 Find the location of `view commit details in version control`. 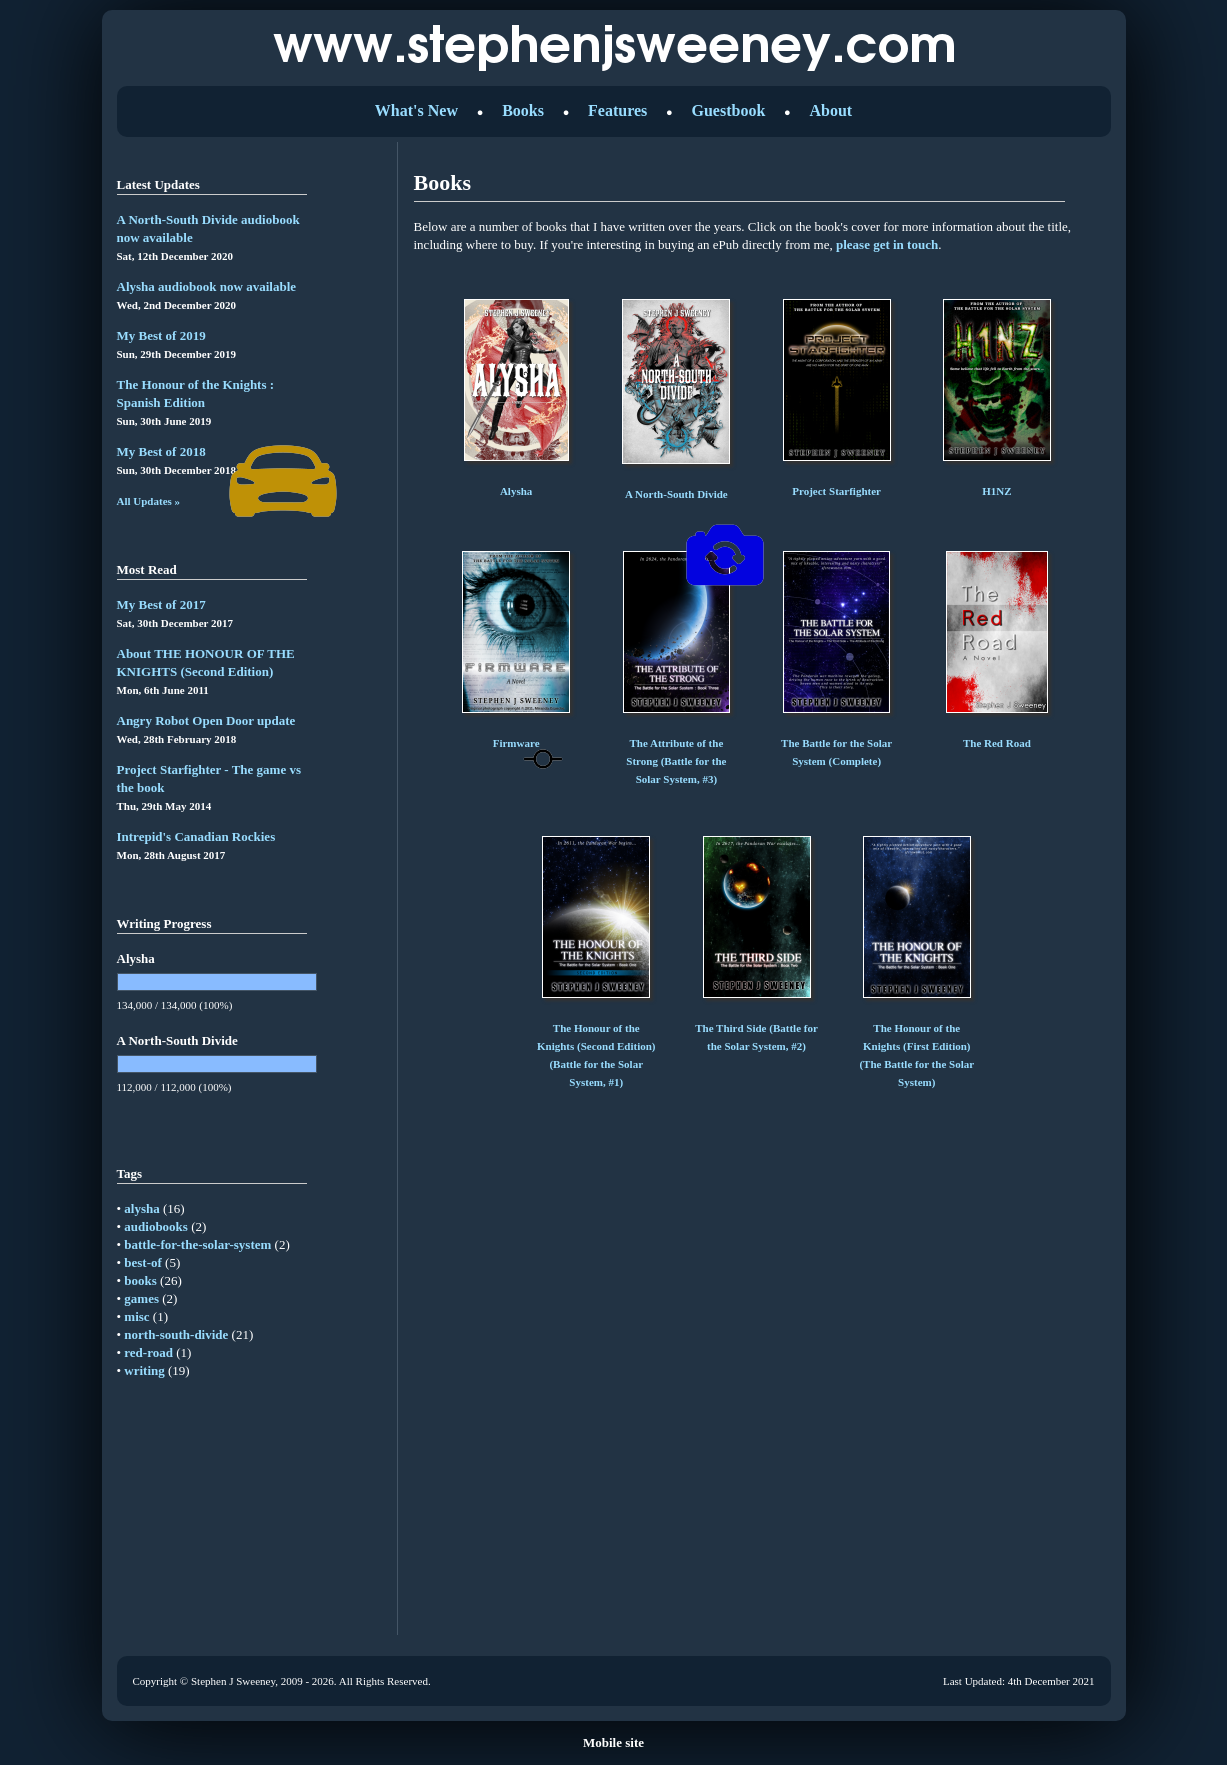

view commit details in version control is located at coordinates (543, 759).